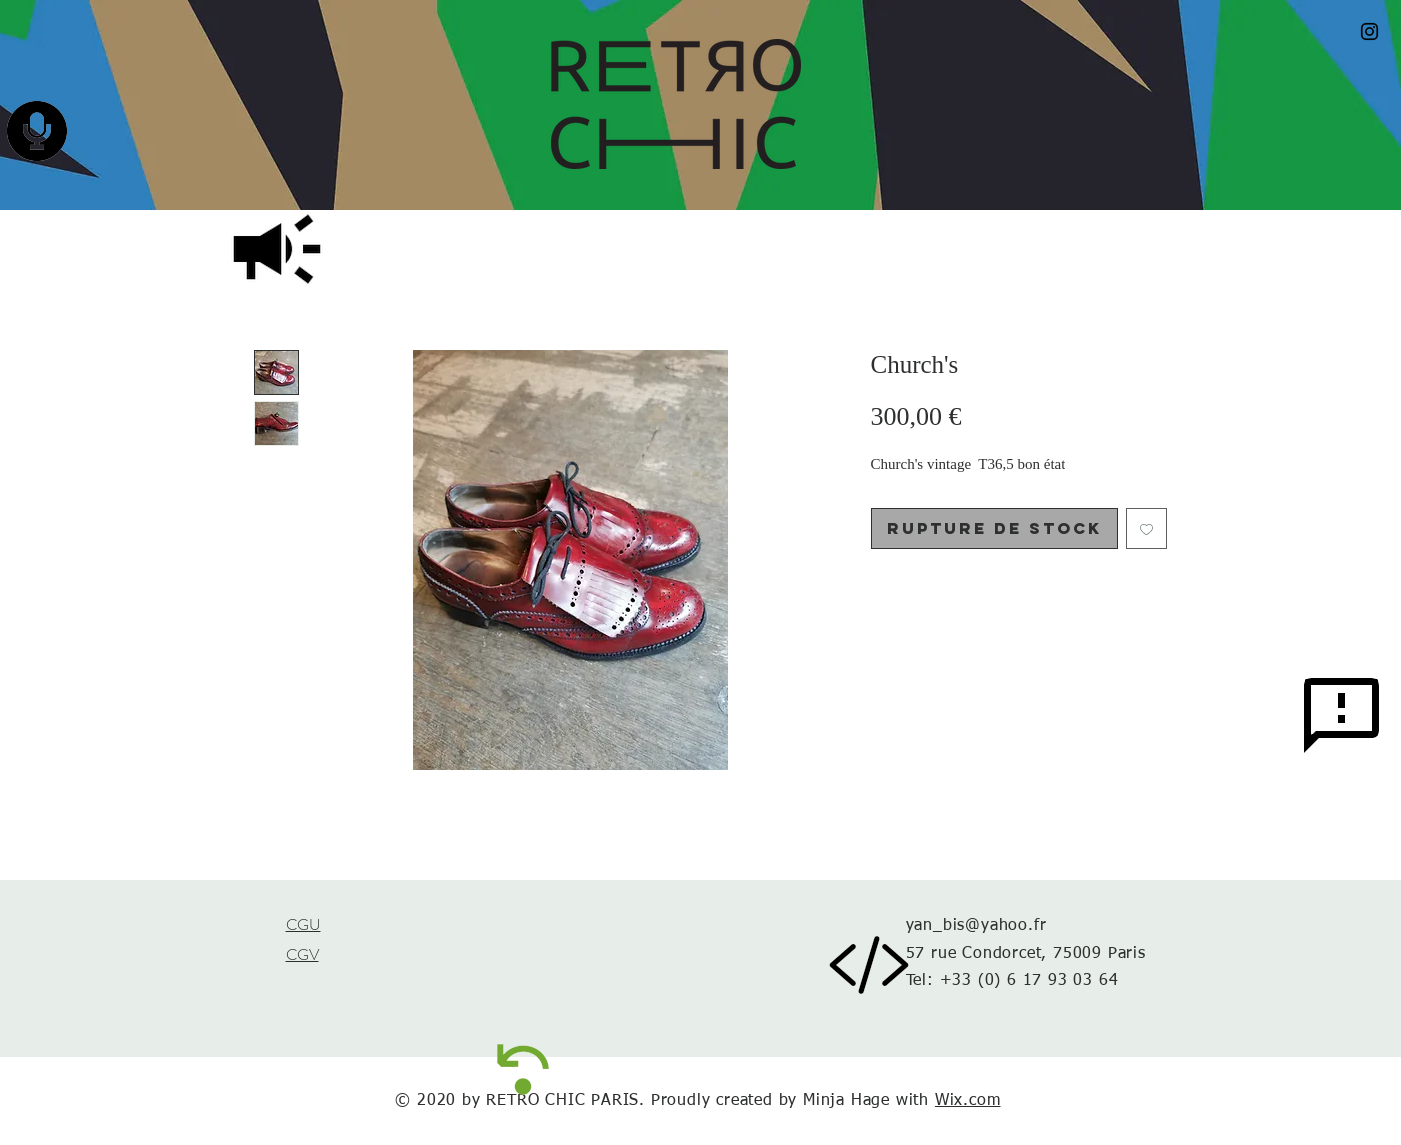 The image size is (1401, 1145). What do you see at coordinates (37, 131) in the screenshot?
I see `tap to start voice recording` at bounding box center [37, 131].